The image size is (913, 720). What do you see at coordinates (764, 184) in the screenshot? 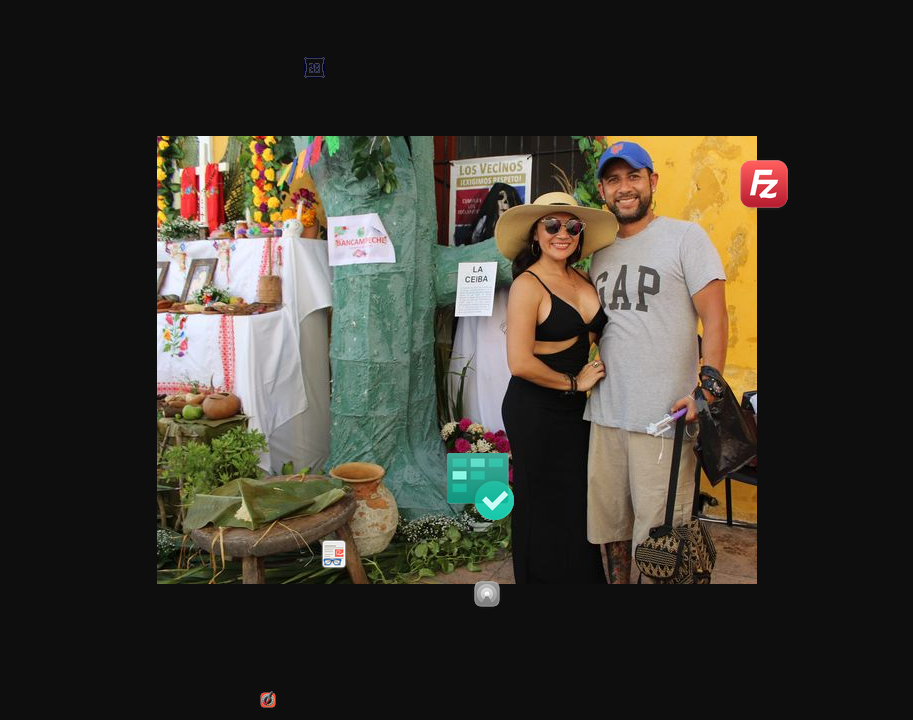
I see `open FileZilla FTP client` at bounding box center [764, 184].